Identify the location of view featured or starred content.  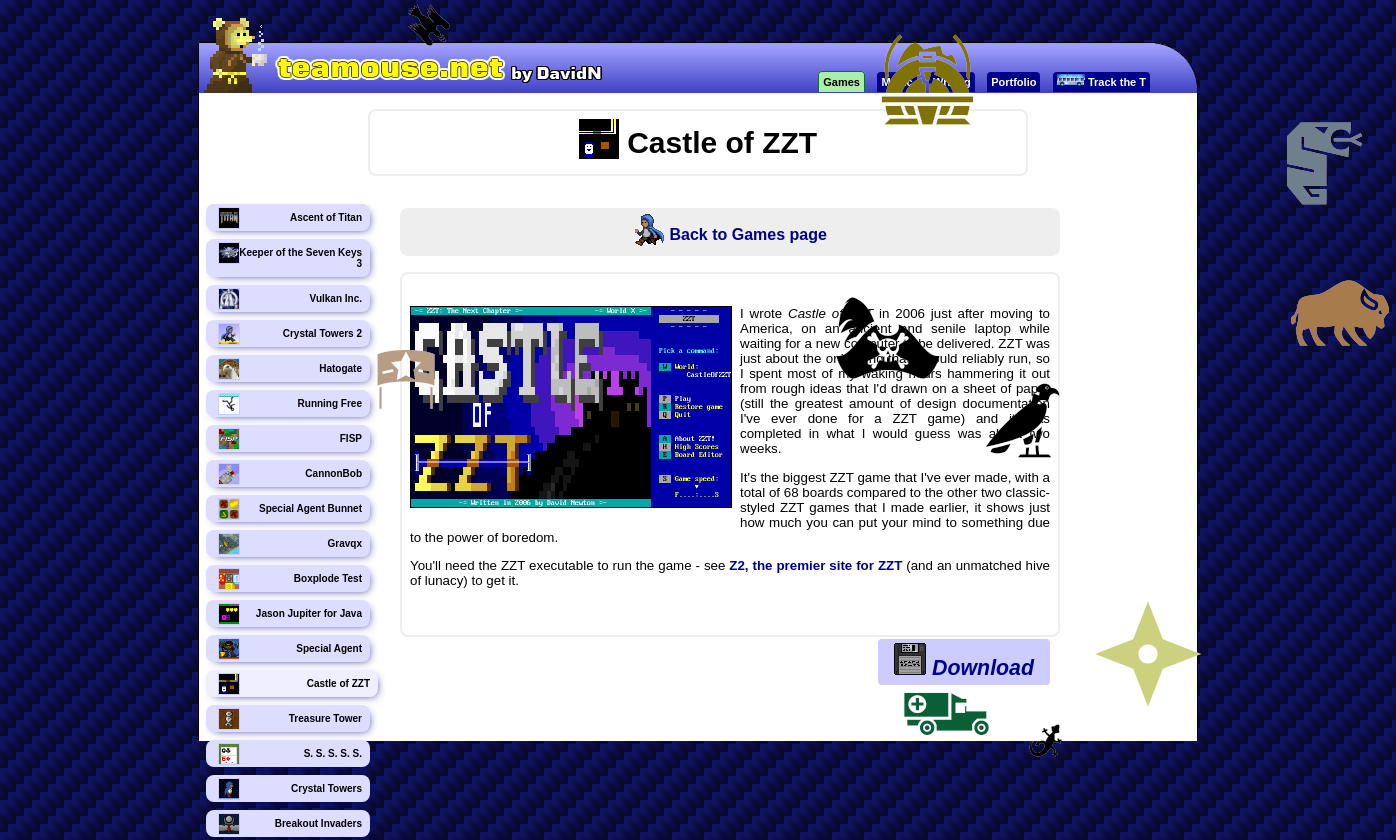
(406, 379).